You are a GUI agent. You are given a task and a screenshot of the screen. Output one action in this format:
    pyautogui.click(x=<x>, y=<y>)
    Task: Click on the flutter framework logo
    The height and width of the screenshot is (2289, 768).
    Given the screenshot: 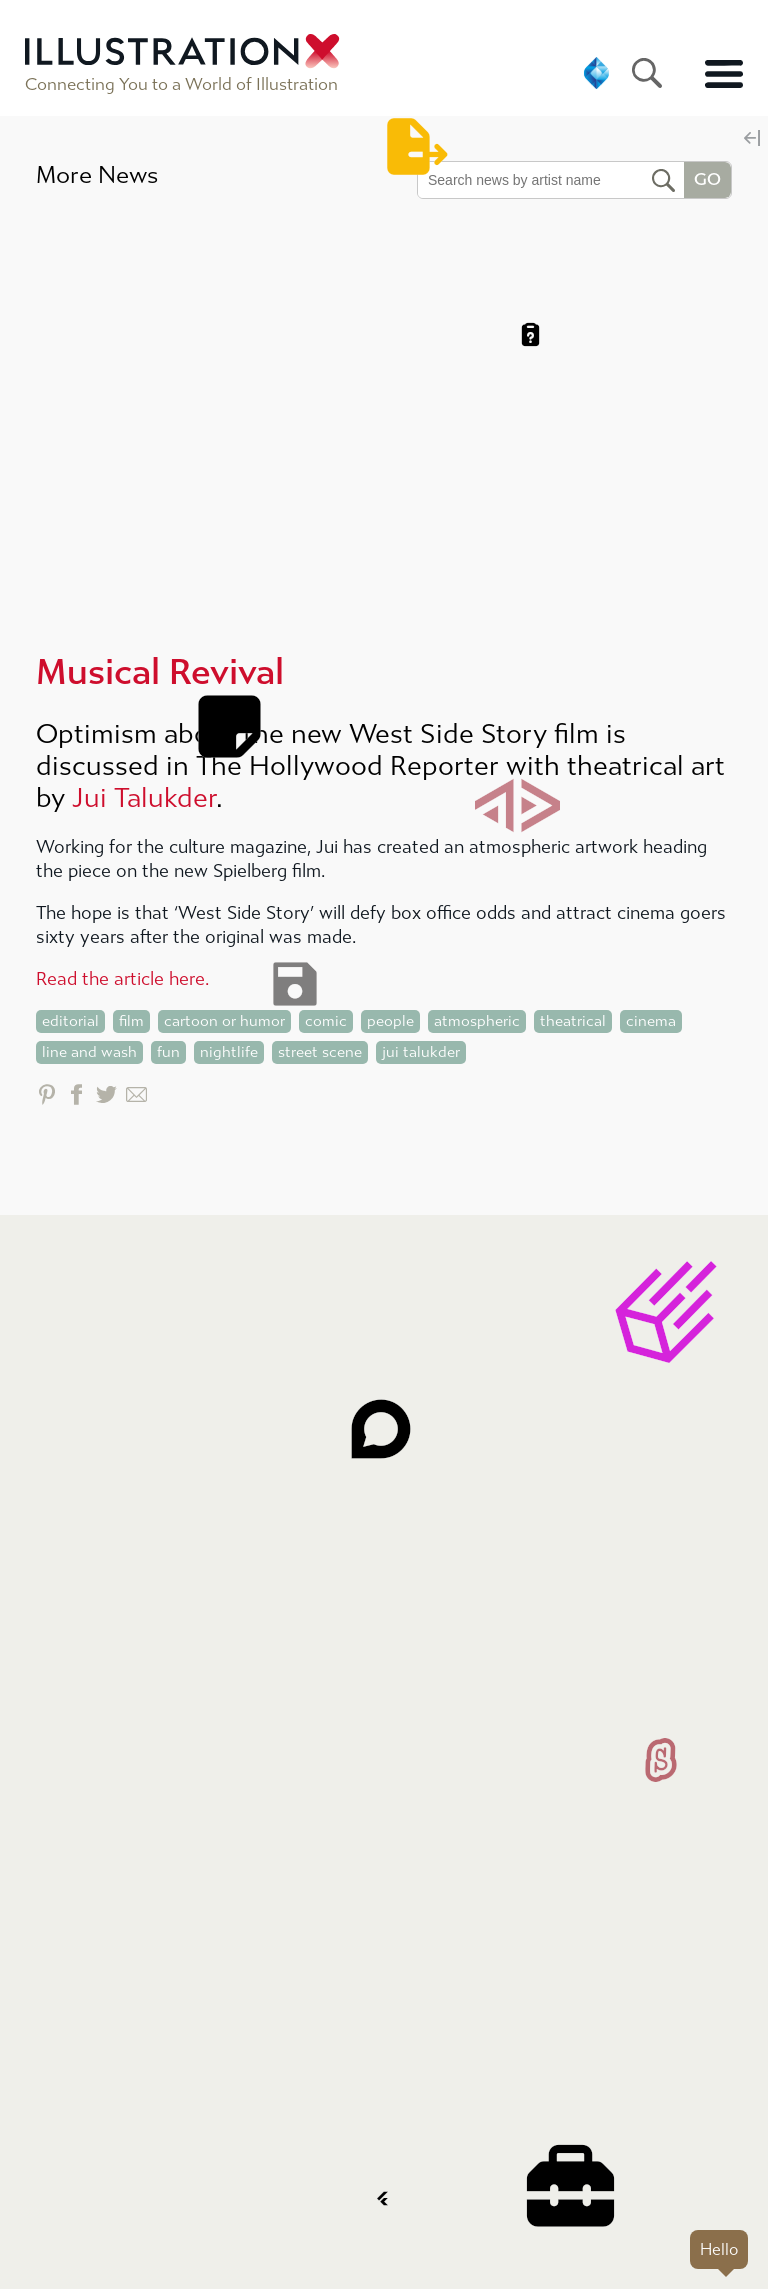 What is the action you would take?
    pyautogui.click(x=382, y=2198)
    